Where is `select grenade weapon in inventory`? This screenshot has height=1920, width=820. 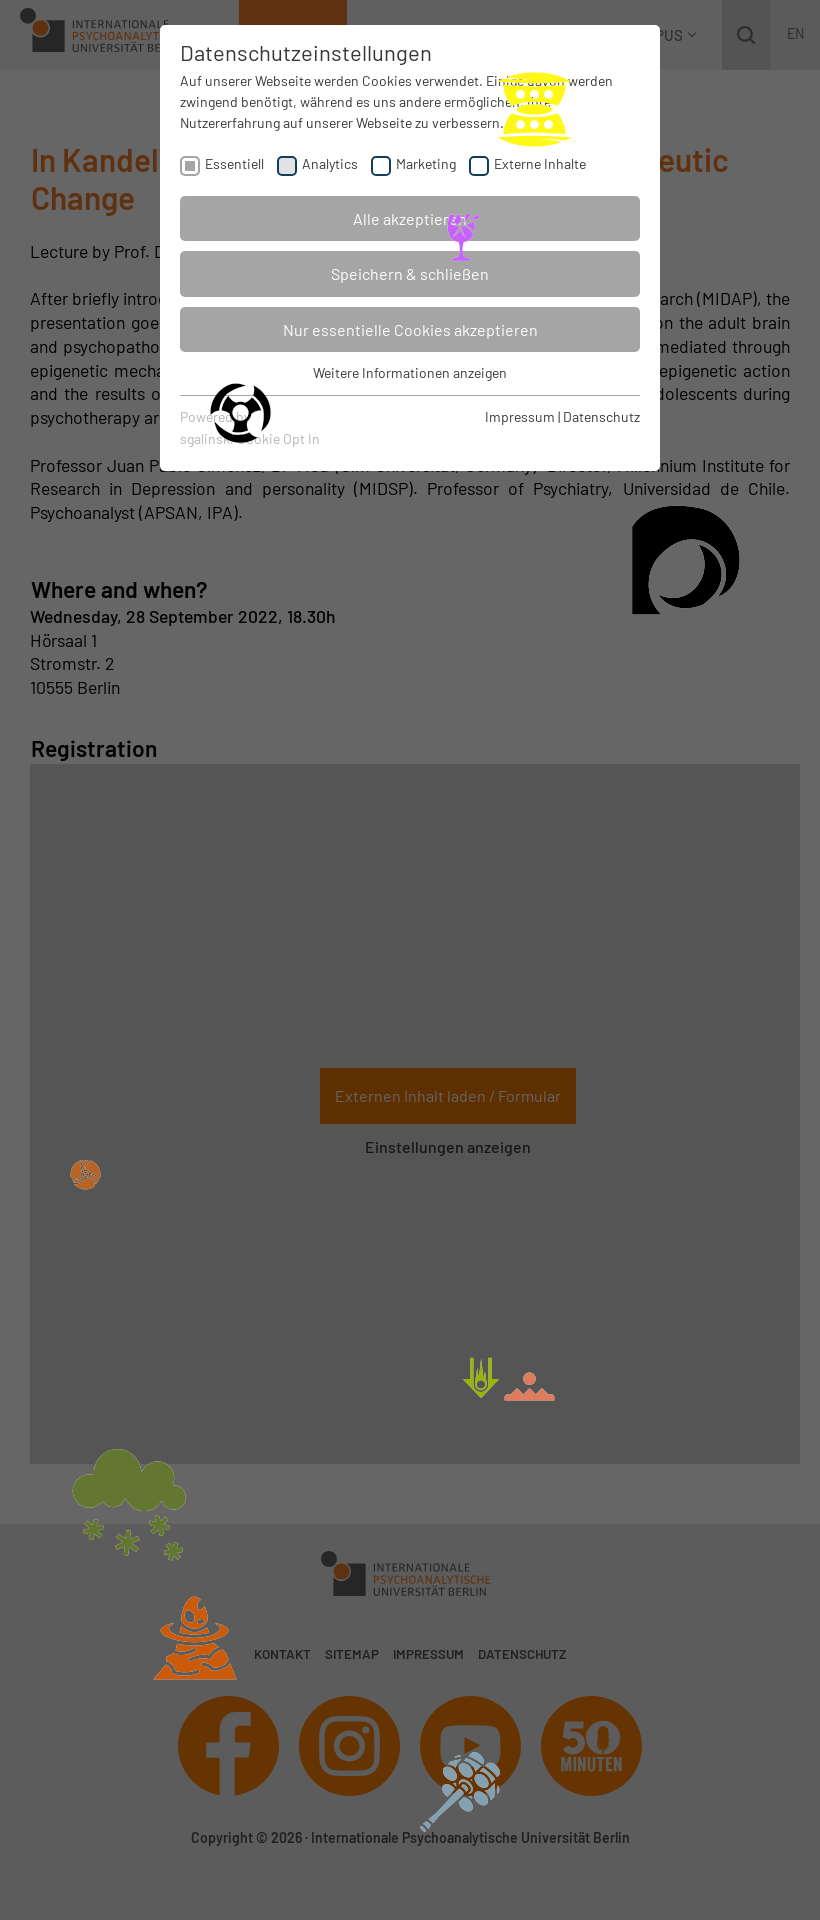 select grenade weapon in inventory is located at coordinates (460, 1792).